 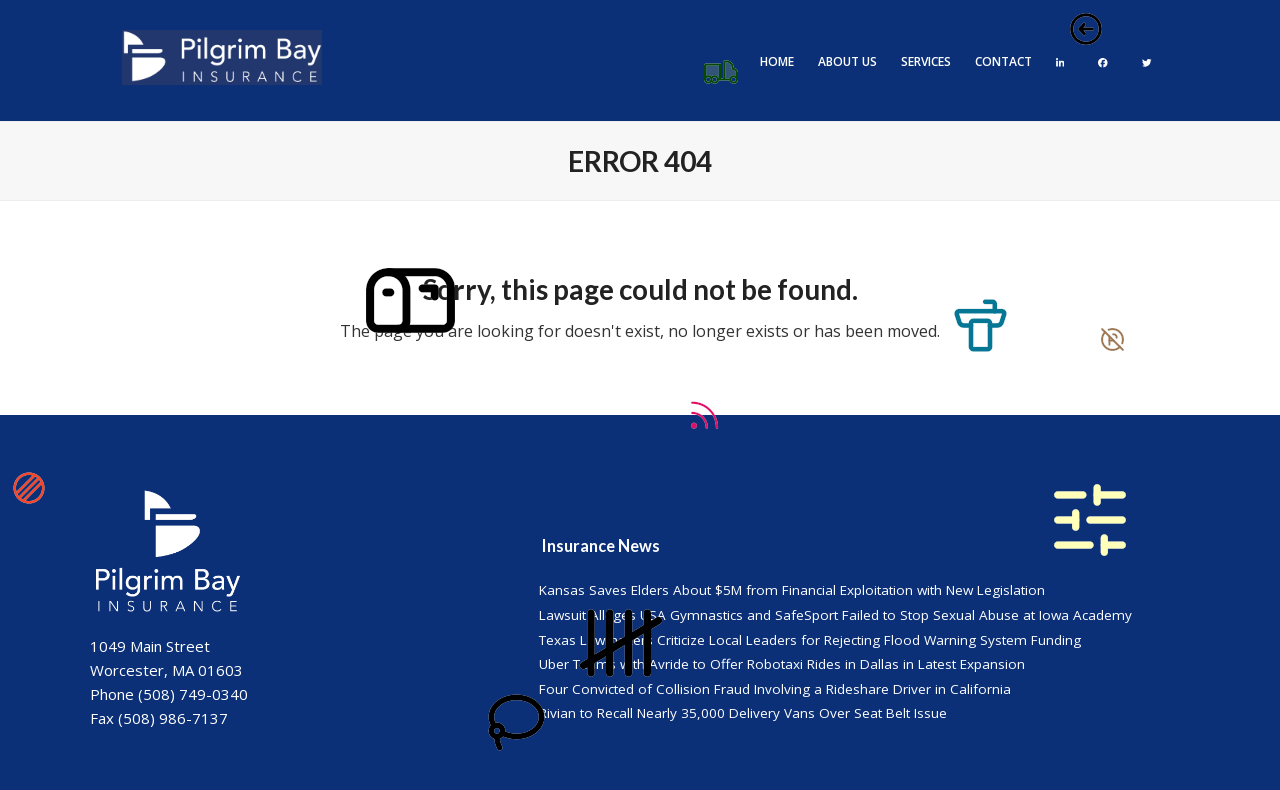 What do you see at coordinates (703, 415) in the screenshot?
I see `subscribe to RSS feed` at bounding box center [703, 415].